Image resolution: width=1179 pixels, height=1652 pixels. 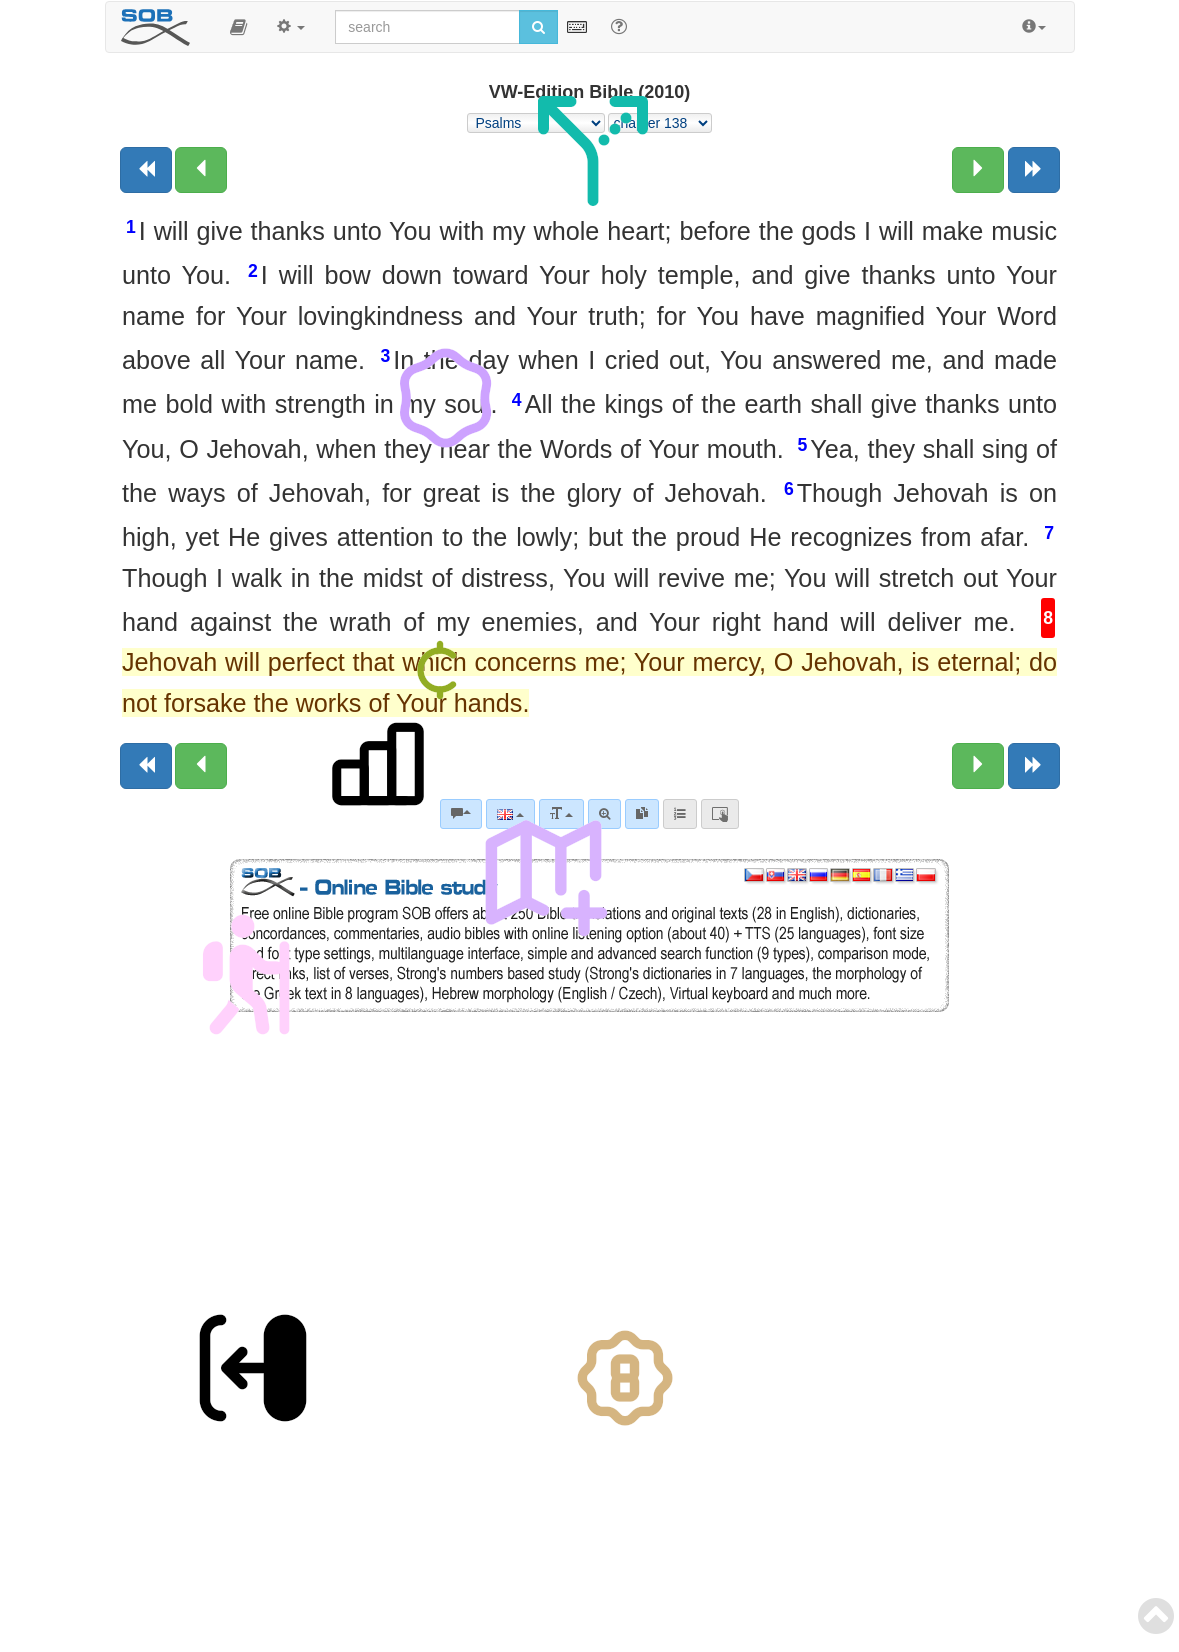 I want to click on move element to the left, so click(x=253, y=1368).